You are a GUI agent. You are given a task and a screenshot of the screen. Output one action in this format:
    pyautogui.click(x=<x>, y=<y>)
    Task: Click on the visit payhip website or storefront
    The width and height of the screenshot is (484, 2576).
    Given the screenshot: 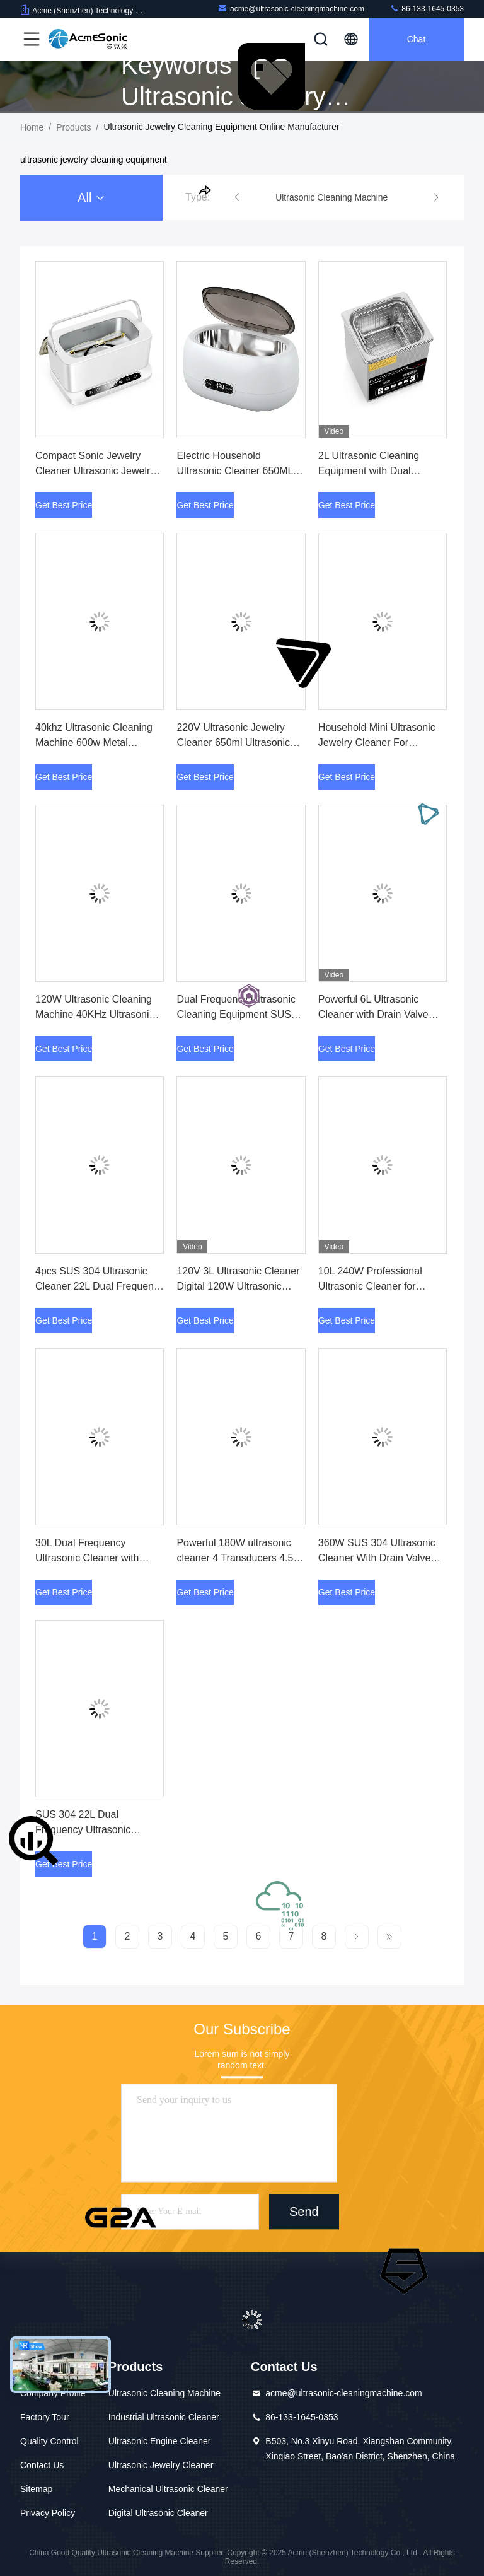 What is the action you would take?
    pyautogui.click(x=271, y=76)
    